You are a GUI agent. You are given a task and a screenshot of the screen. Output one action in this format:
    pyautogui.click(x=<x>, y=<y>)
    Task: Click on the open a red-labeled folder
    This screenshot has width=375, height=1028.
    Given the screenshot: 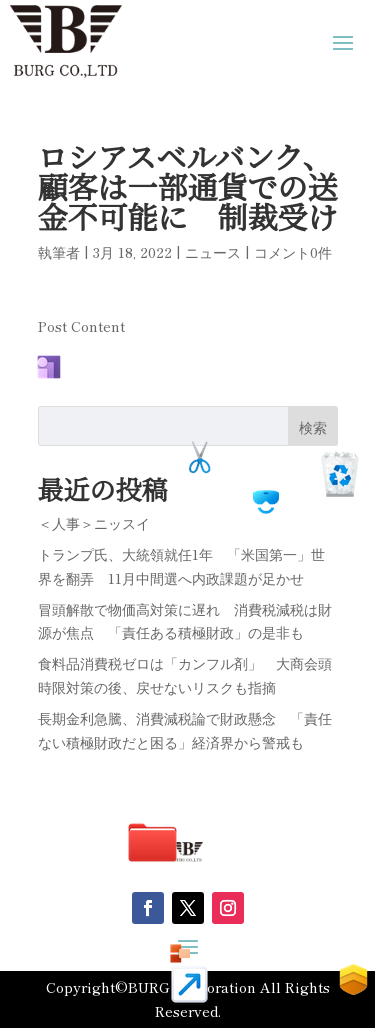 What is the action you would take?
    pyautogui.click(x=152, y=842)
    